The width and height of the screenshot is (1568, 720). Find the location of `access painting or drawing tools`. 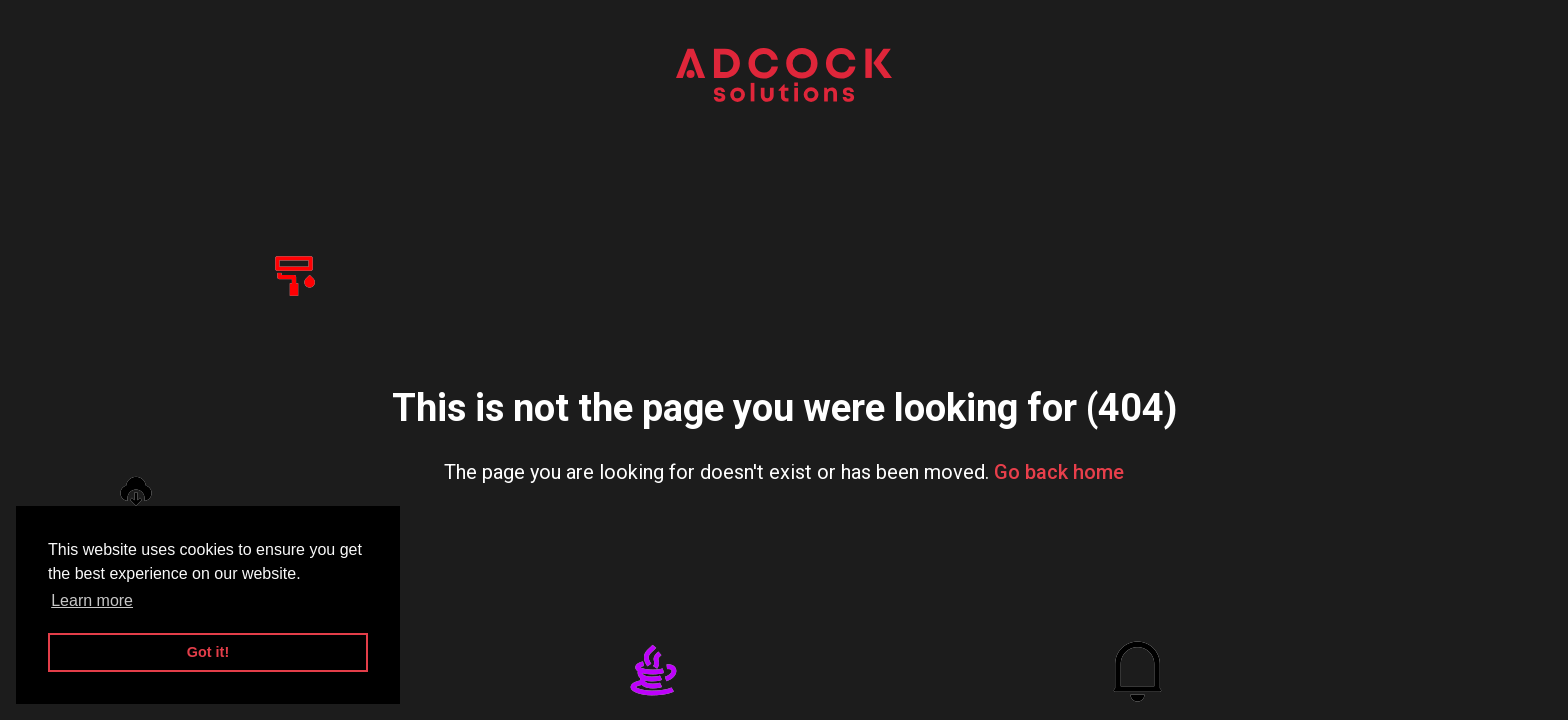

access painting or drawing tools is located at coordinates (294, 275).